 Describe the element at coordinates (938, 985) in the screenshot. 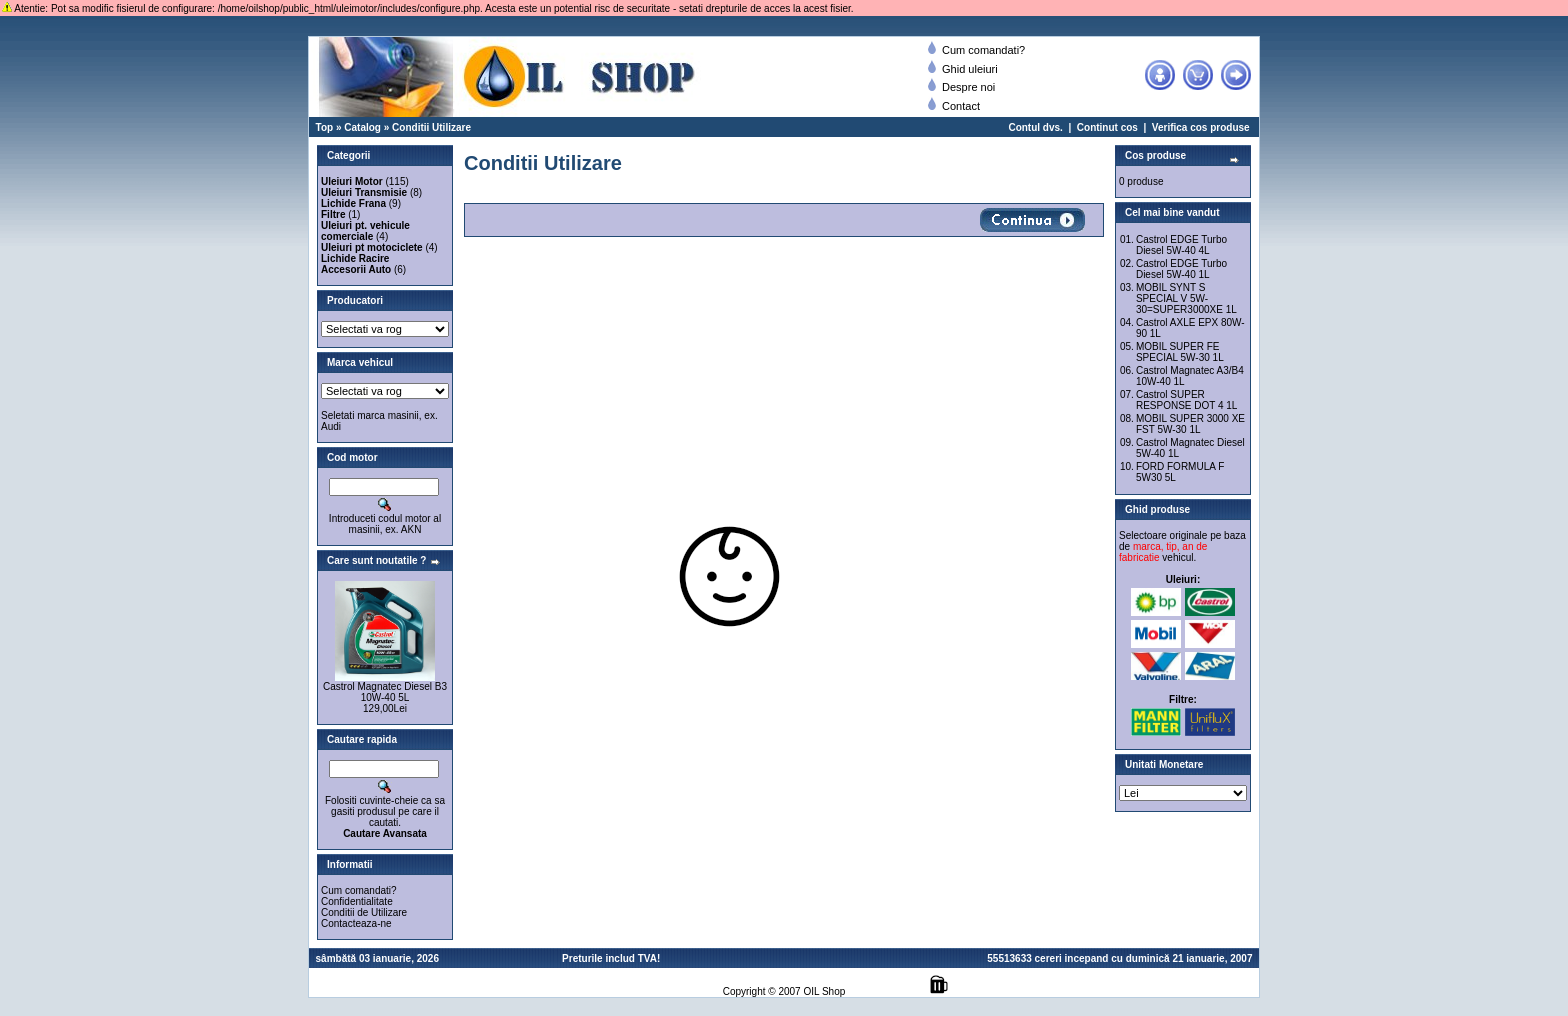

I see `access bar or brewery locations` at that location.